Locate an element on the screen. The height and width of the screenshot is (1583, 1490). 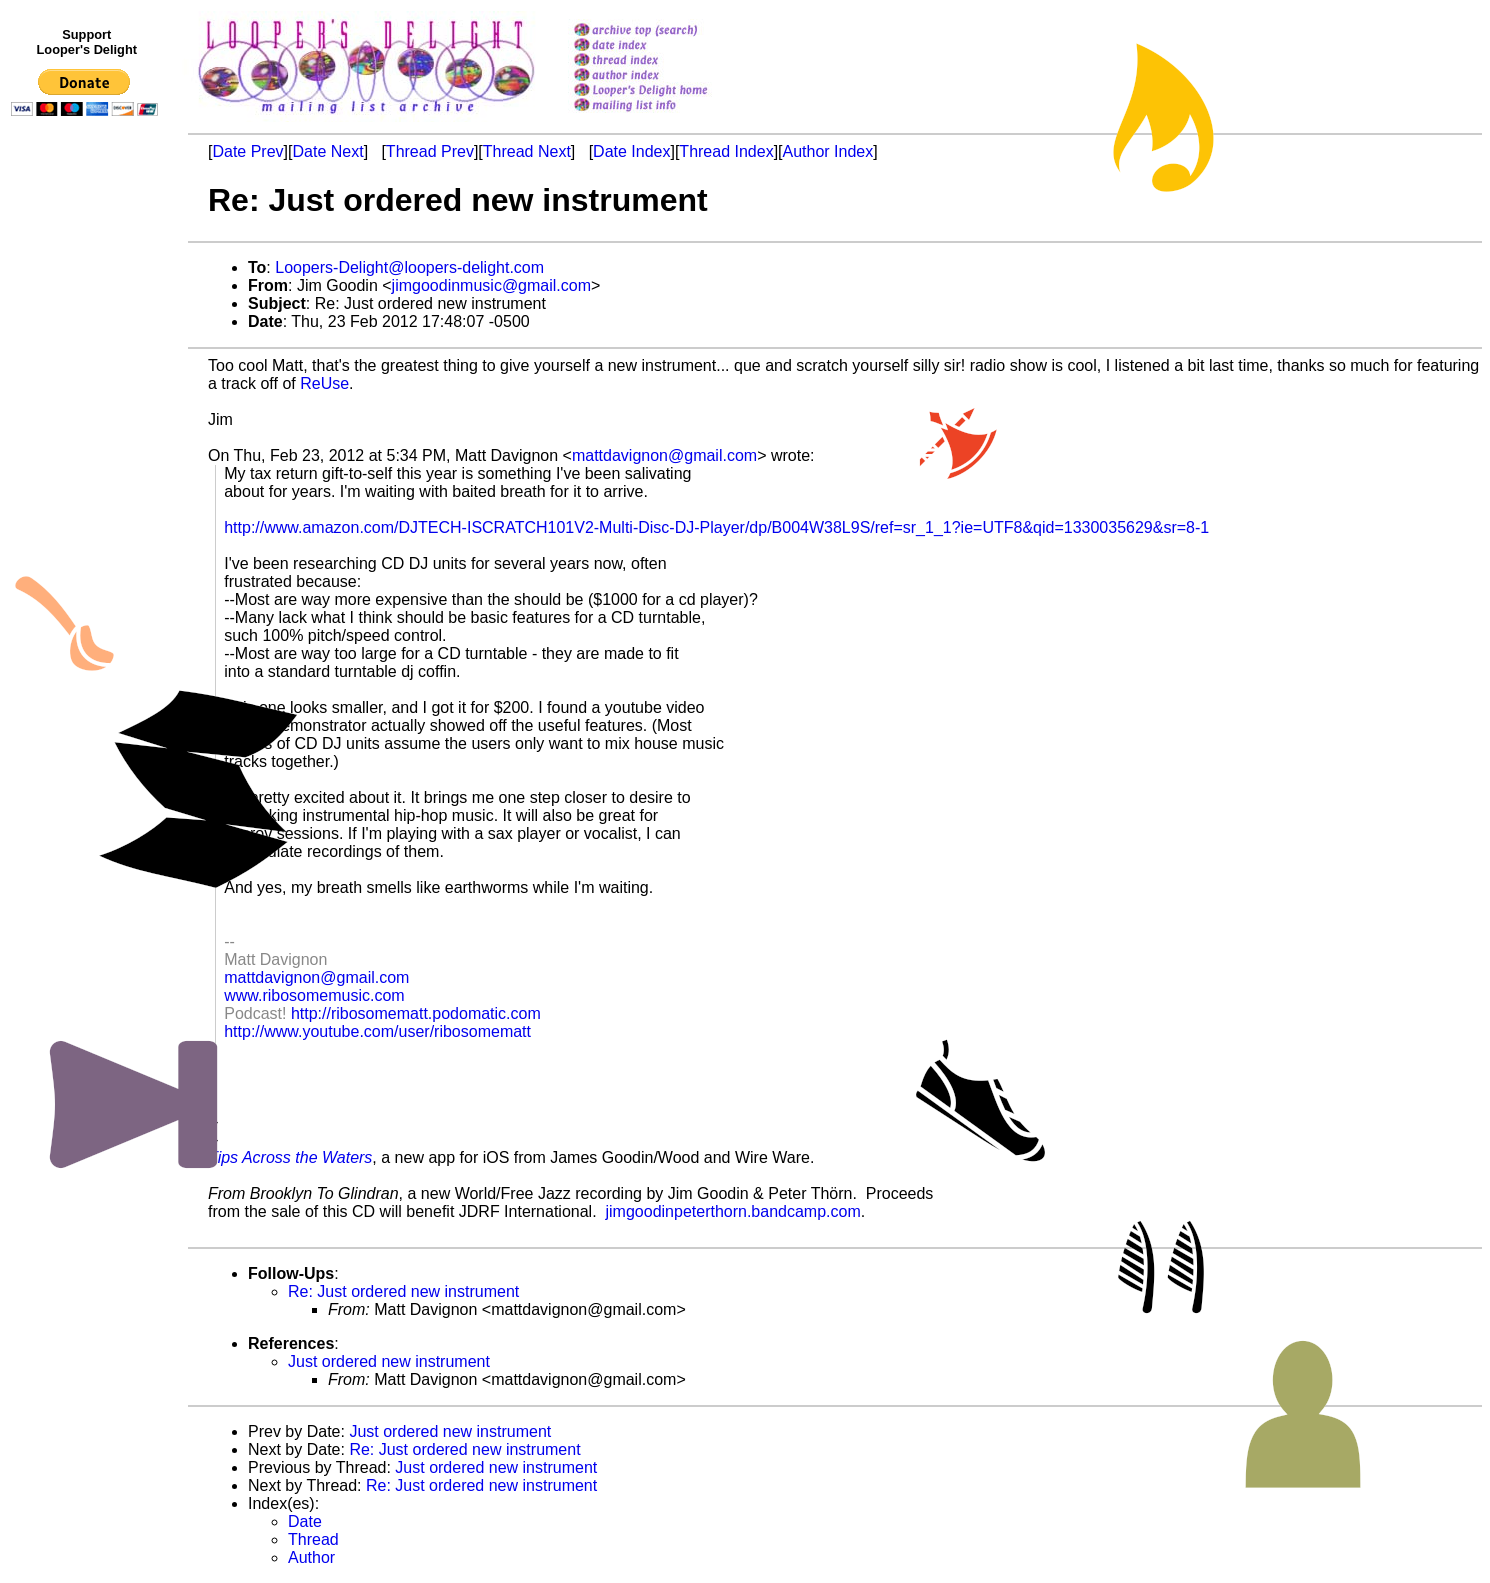
view document or note is located at coordinates (198, 789).